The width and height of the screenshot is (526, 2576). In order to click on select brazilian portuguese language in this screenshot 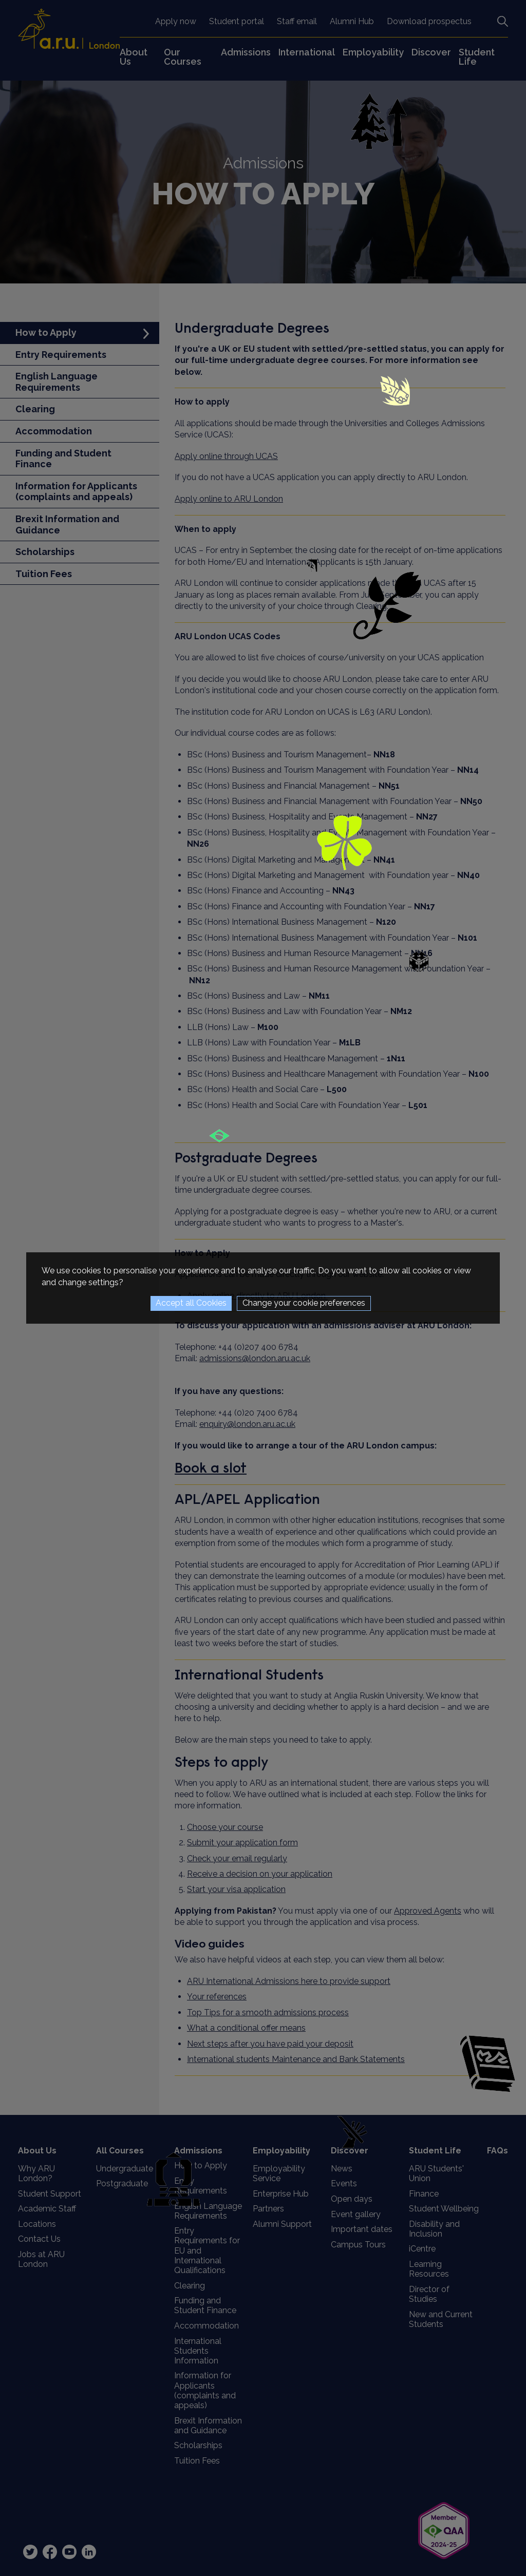, I will do `click(219, 1136)`.